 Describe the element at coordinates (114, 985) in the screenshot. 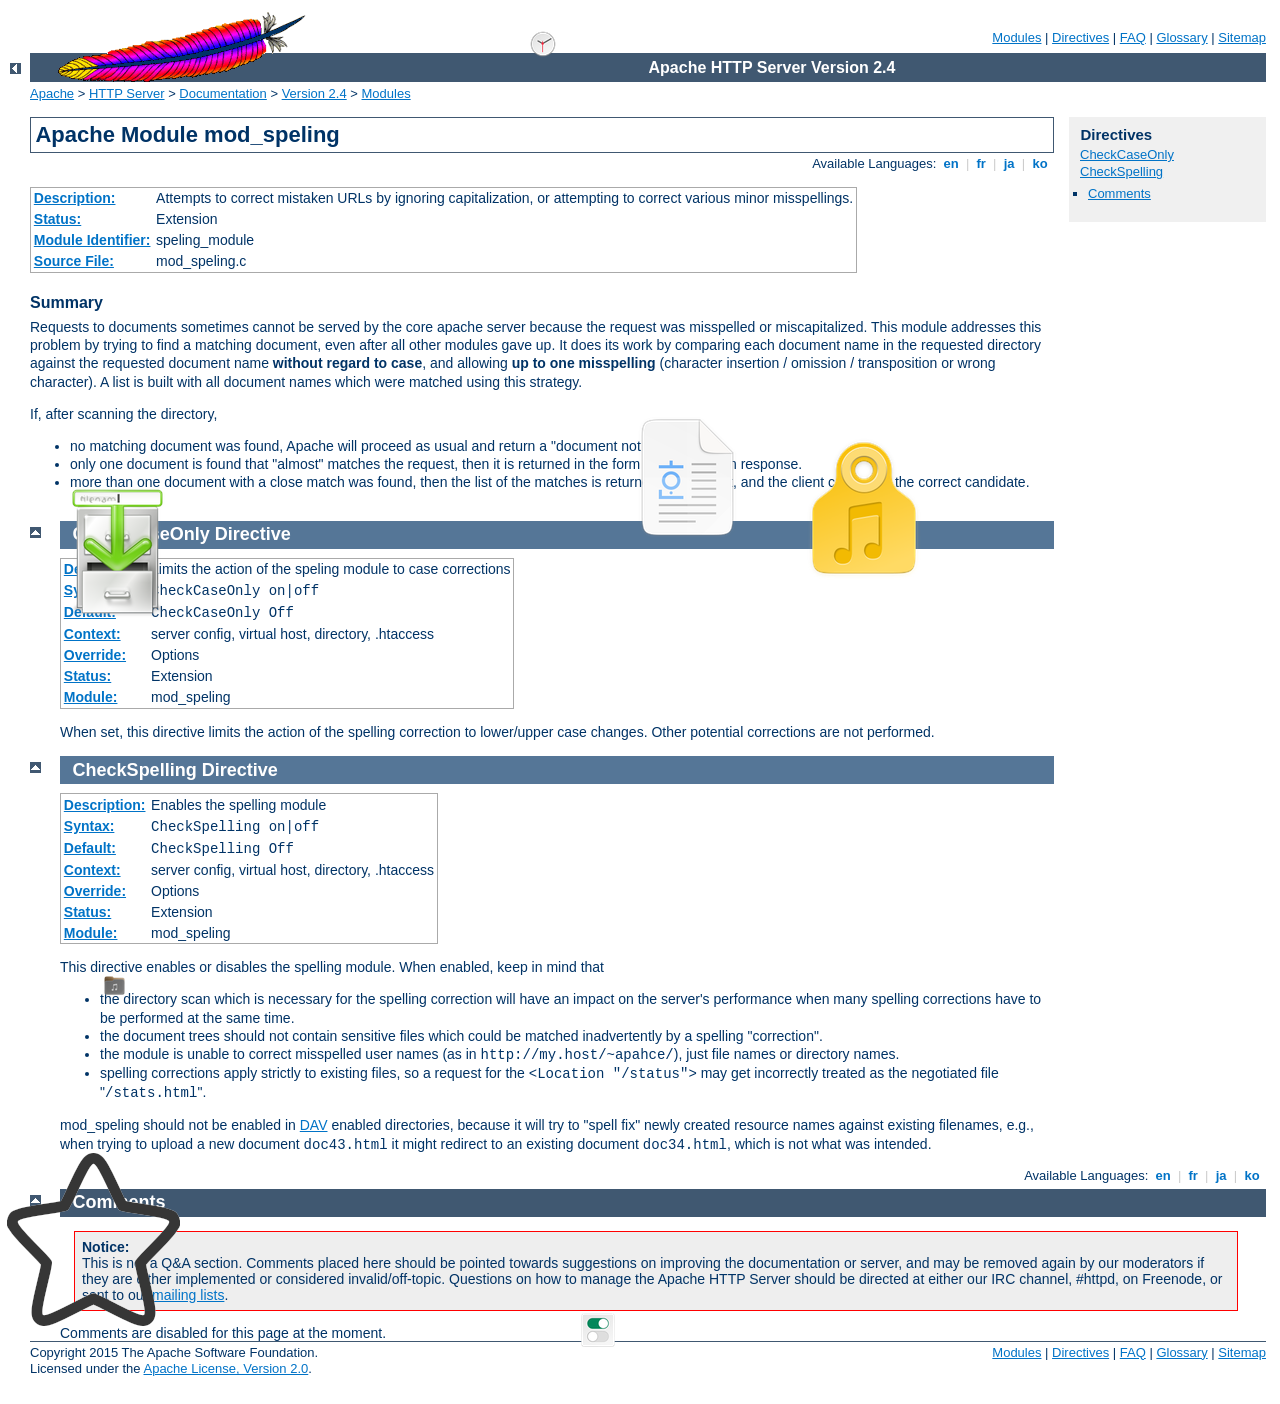

I see `open your music folder` at that location.